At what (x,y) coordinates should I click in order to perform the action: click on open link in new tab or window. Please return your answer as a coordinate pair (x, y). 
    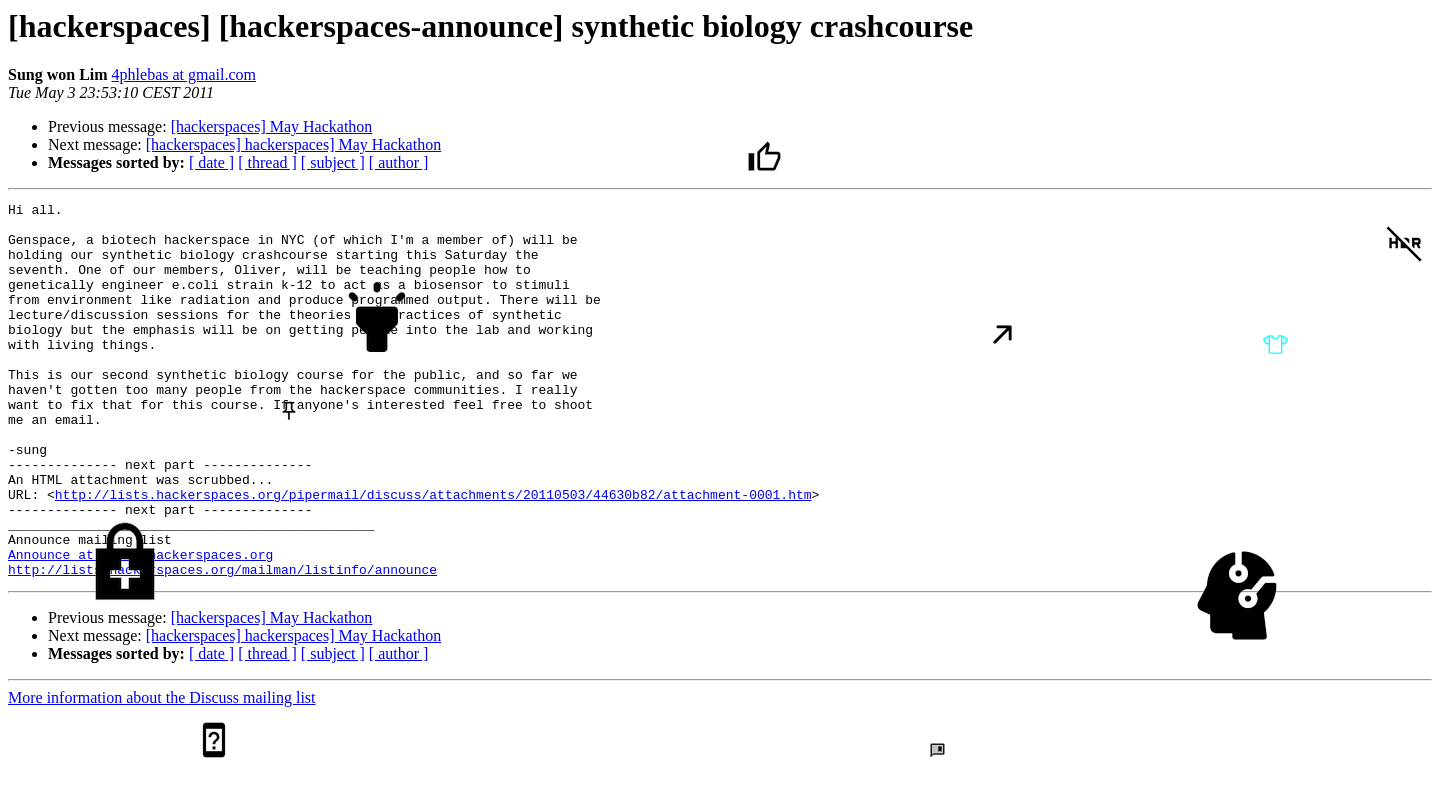
    Looking at the image, I should click on (1002, 334).